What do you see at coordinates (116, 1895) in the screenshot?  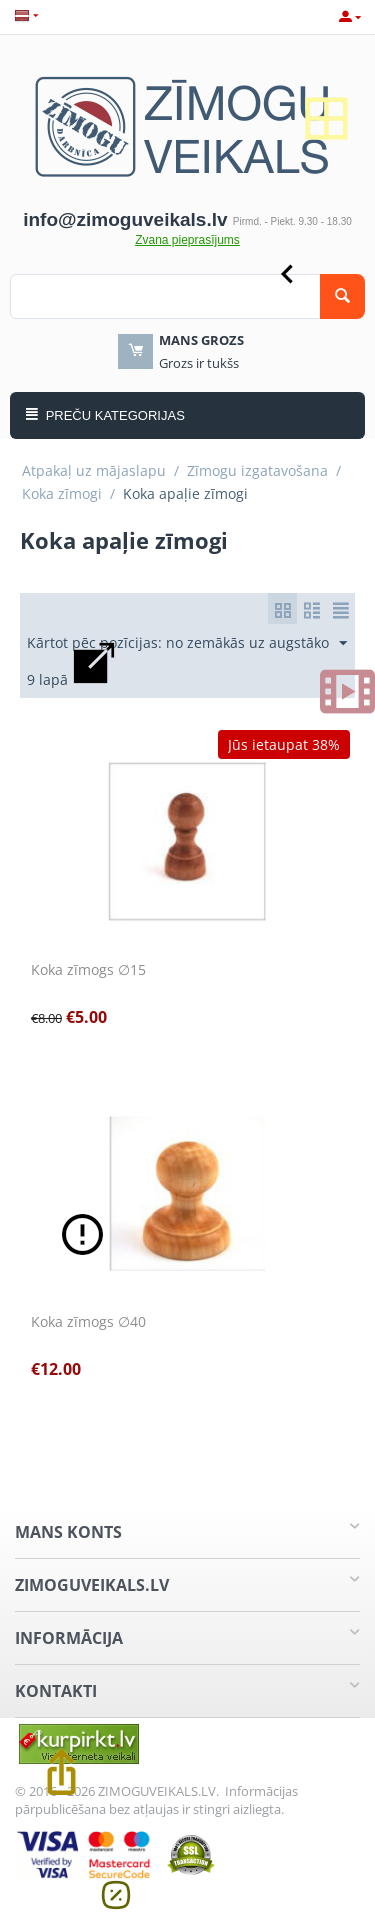 I see `view discount or promotional offer` at bounding box center [116, 1895].